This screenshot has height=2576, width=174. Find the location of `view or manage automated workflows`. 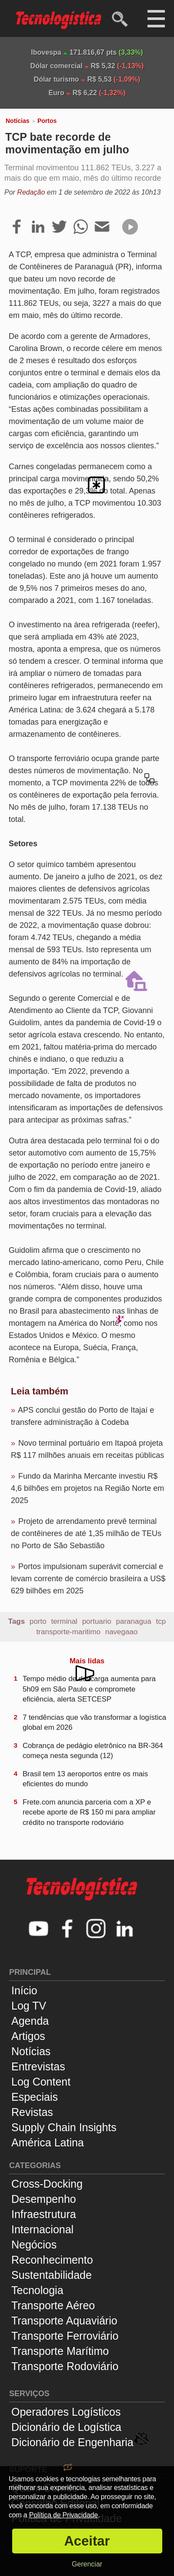

view or manage automated workflows is located at coordinates (149, 778).